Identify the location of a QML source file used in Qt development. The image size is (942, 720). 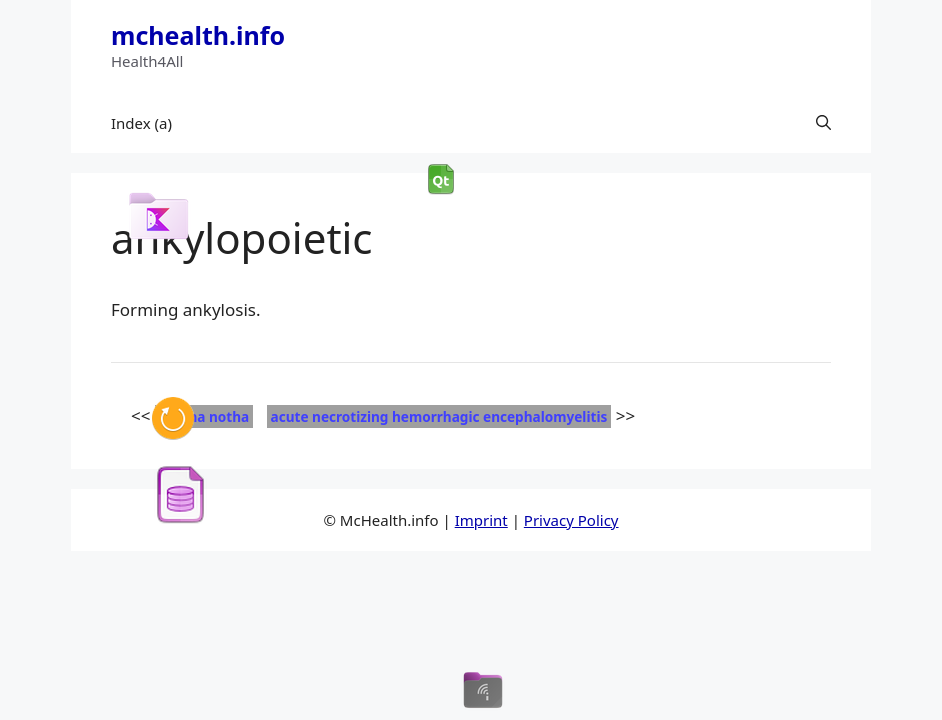
(441, 179).